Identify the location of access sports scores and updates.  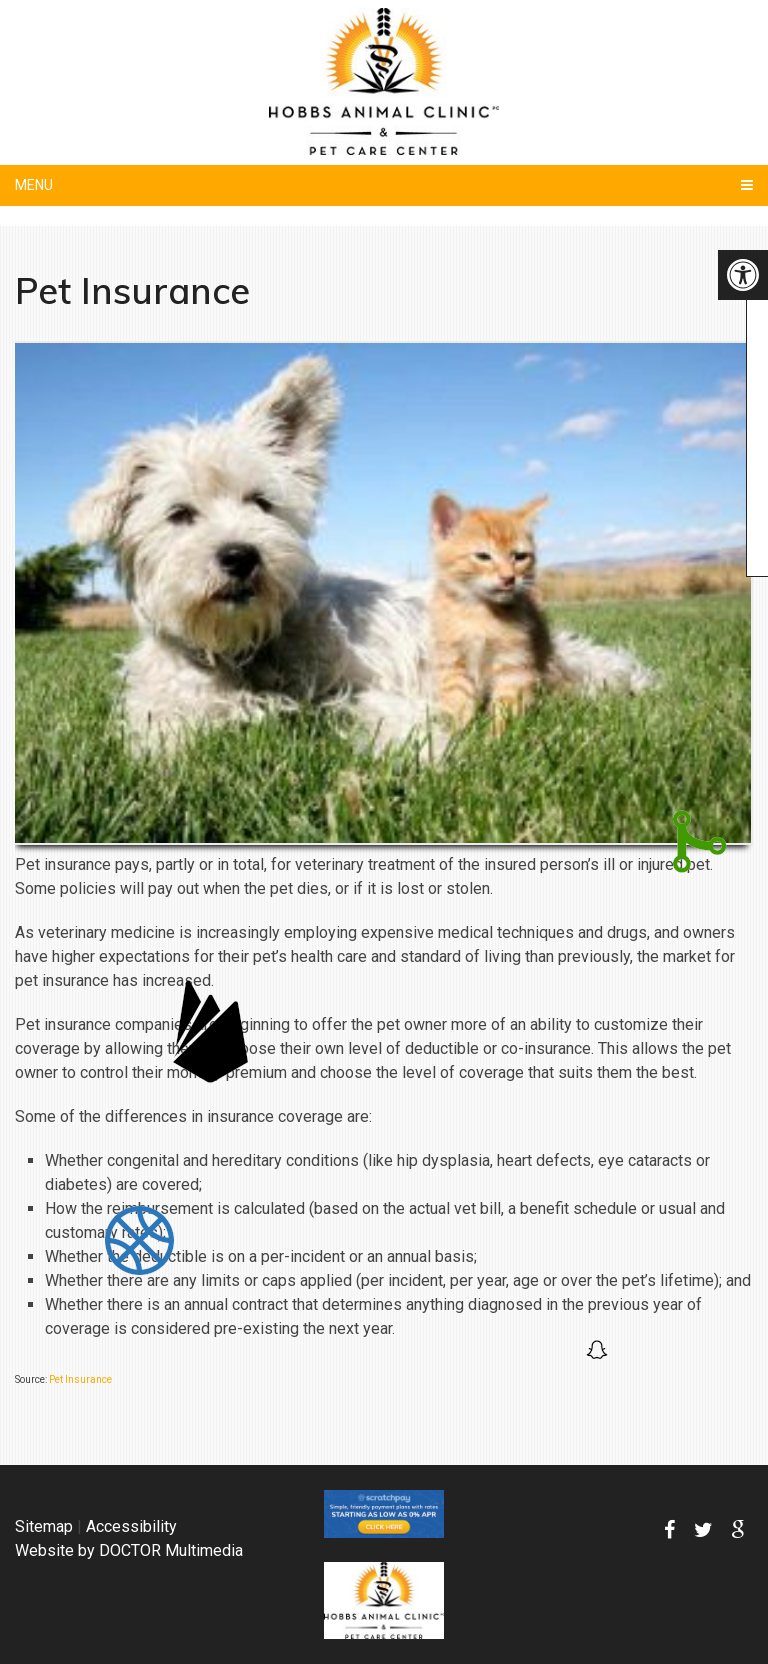
(139, 1240).